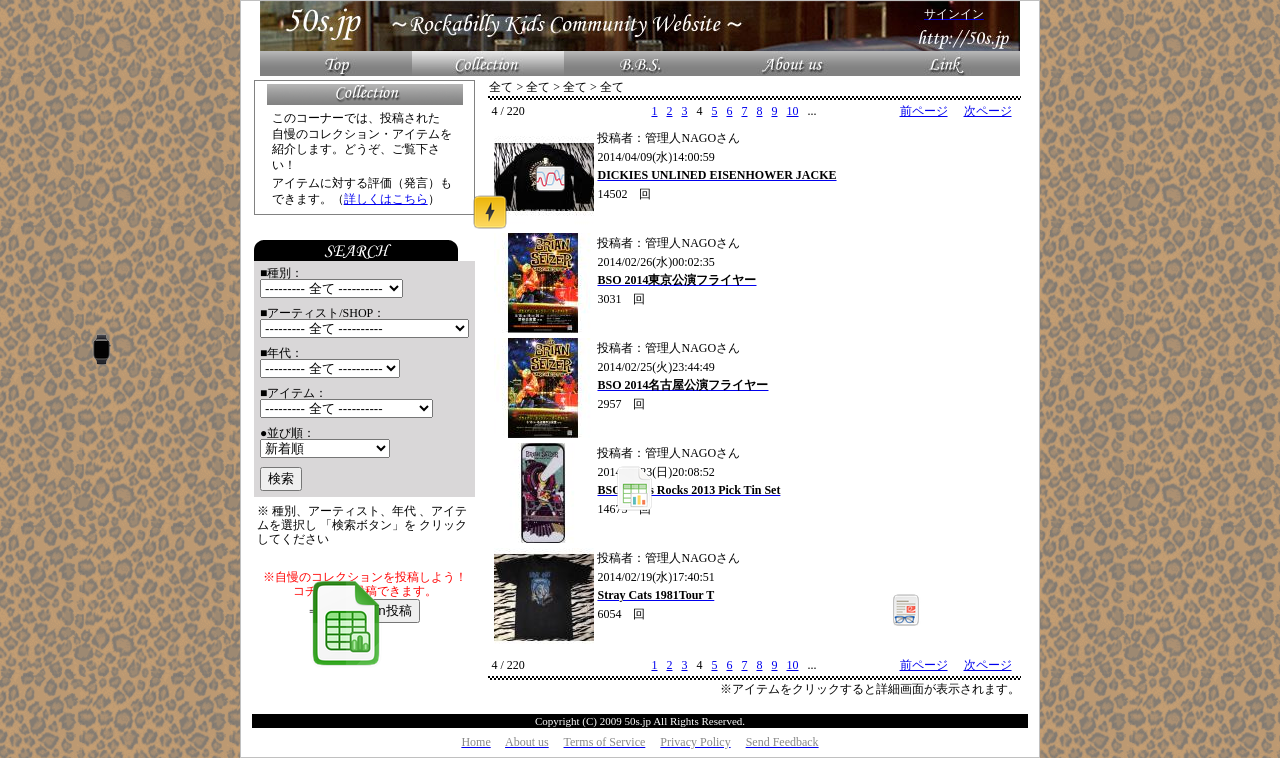 The height and width of the screenshot is (758, 1280). Describe the element at coordinates (634, 488) in the screenshot. I see `open a spreadsheet file` at that location.